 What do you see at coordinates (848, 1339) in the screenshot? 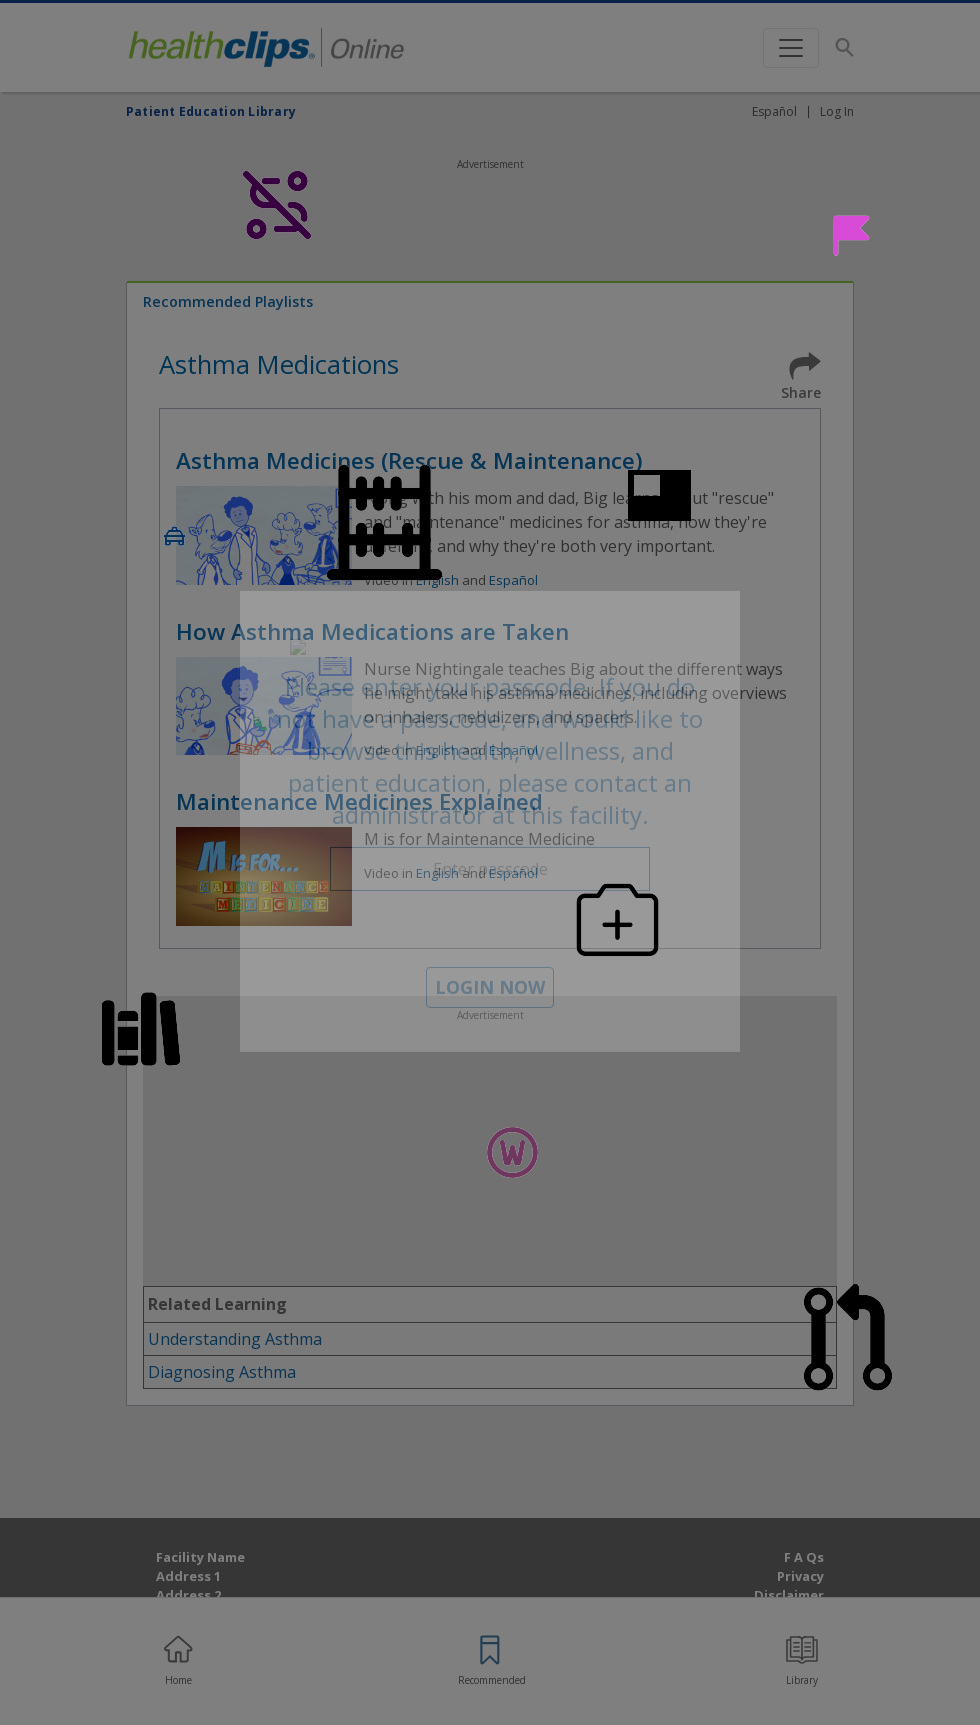
I see `create a new pull request` at bounding box center [848, 1339].